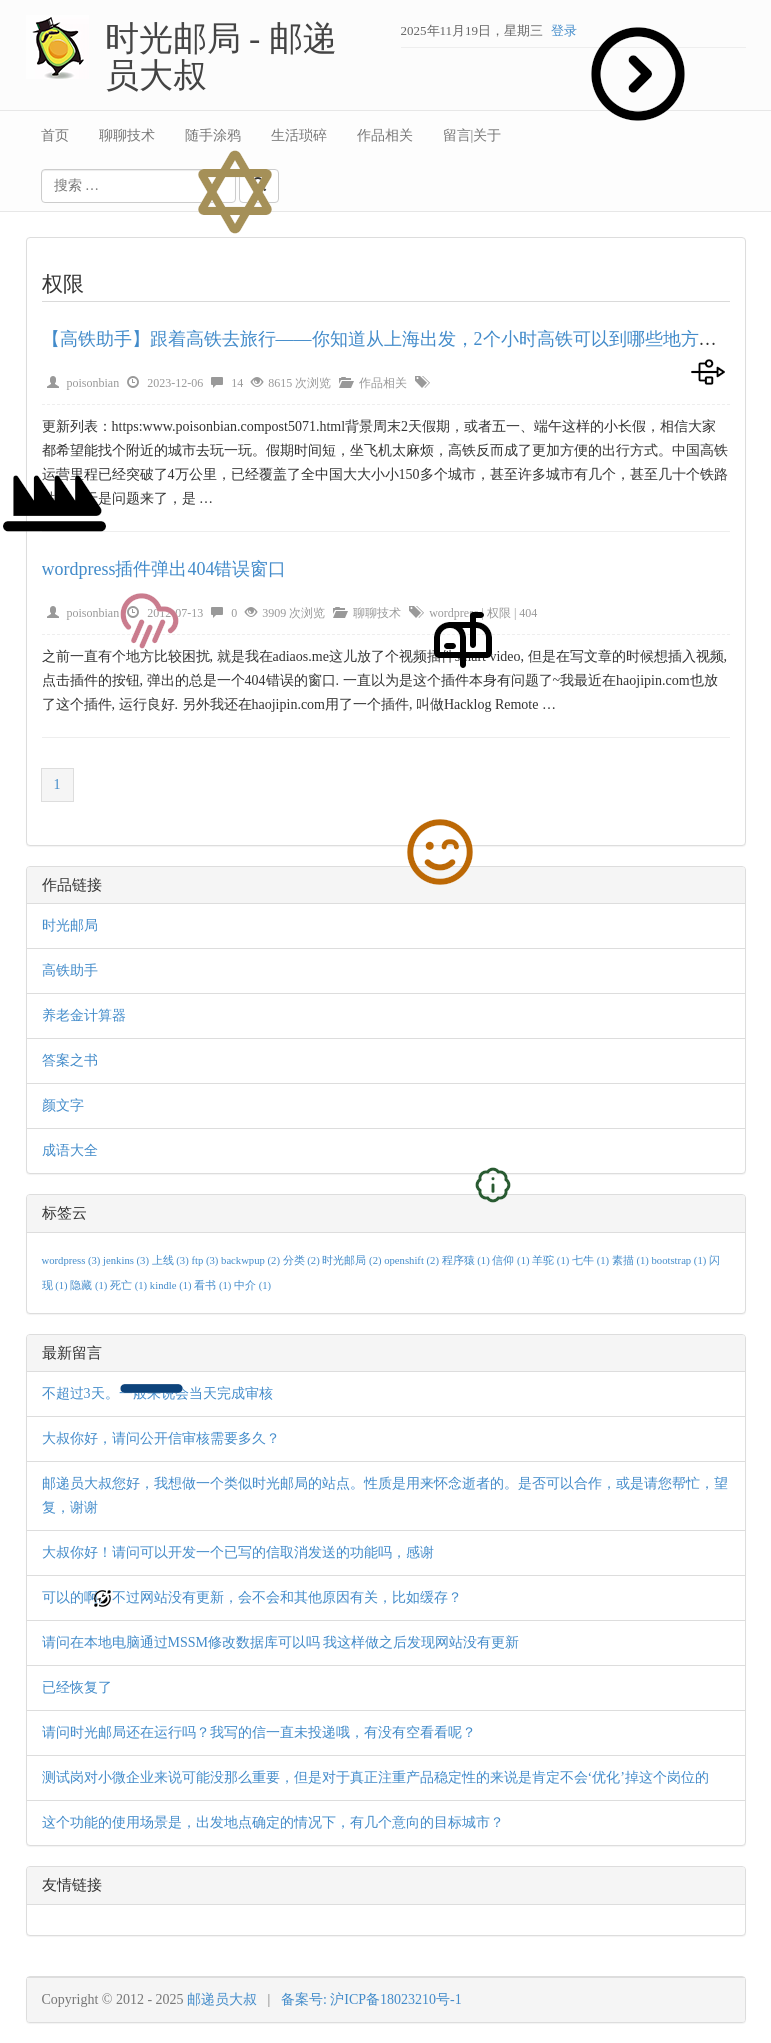 The height and width of the screenshot is (2043, 771). Describe the element at coordinates (708, 372) in the screenshot. I see `connect a usb device` at that location.